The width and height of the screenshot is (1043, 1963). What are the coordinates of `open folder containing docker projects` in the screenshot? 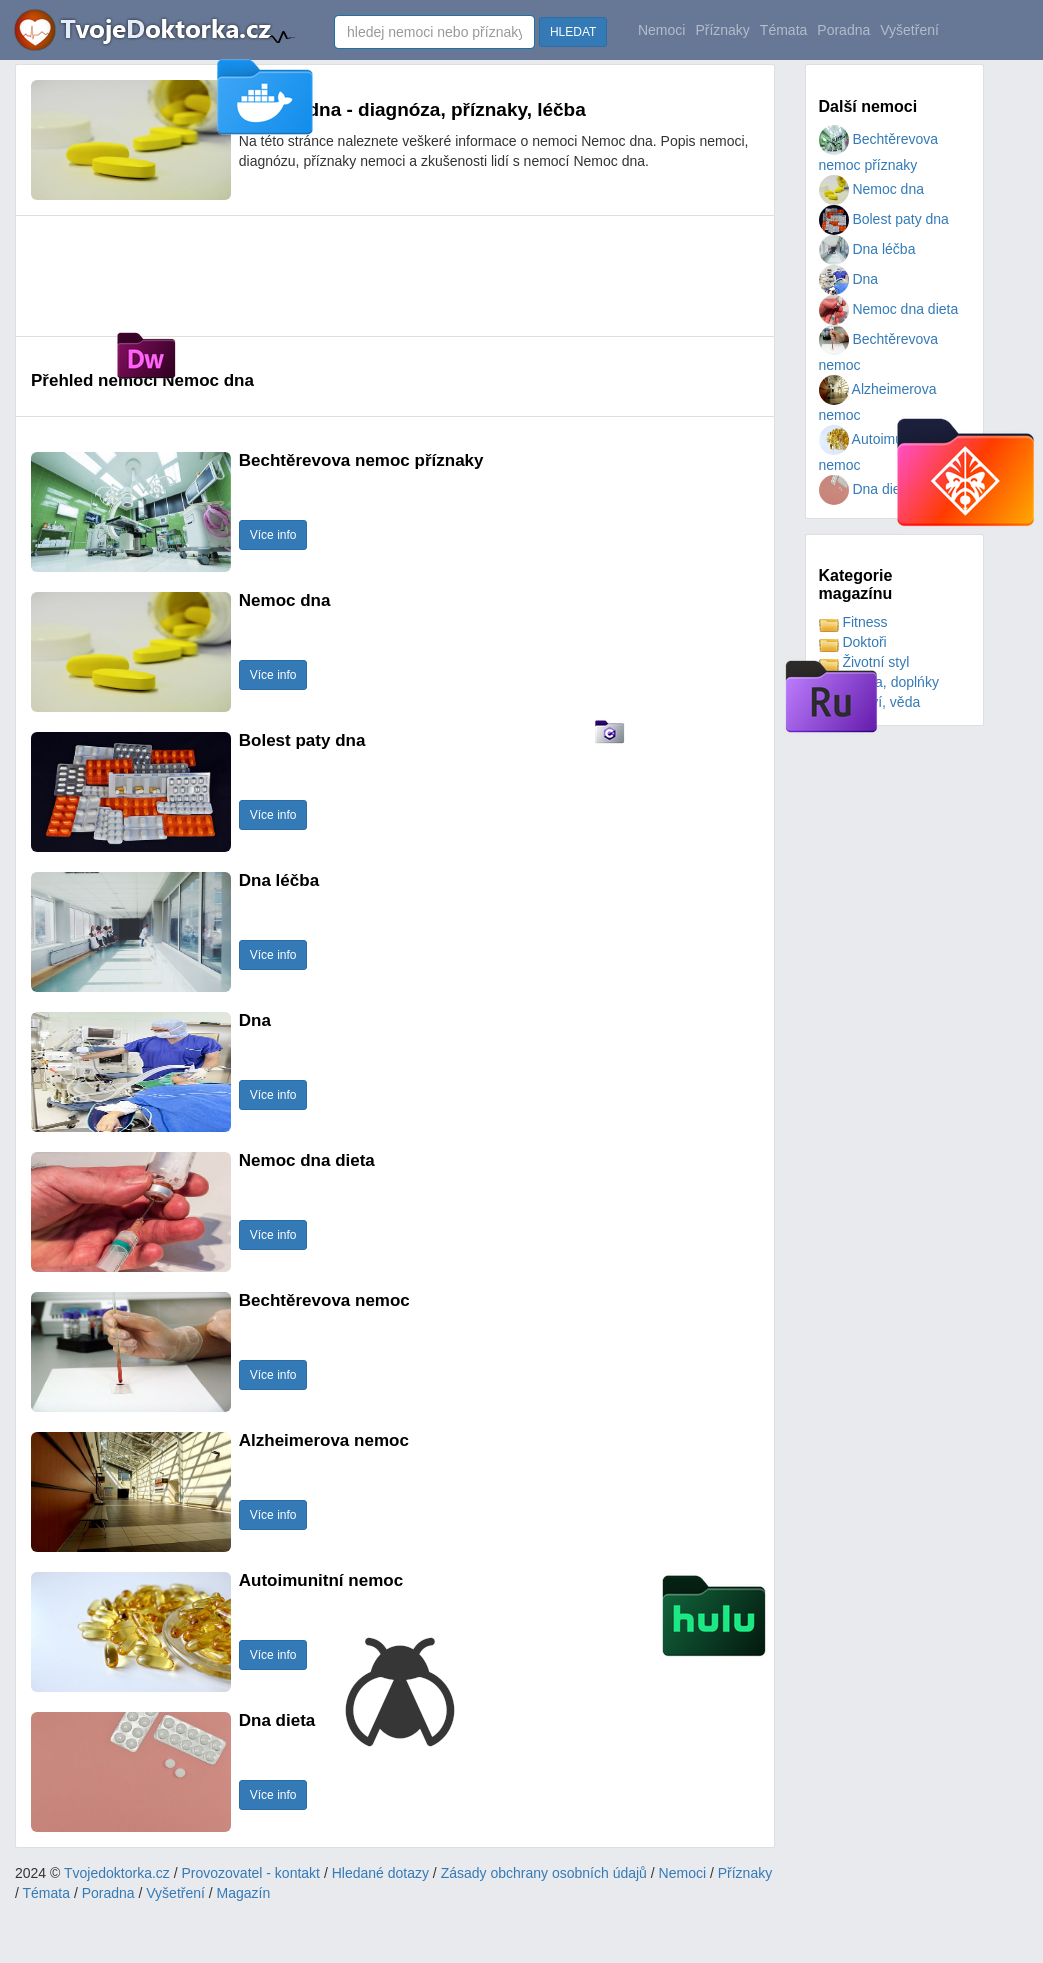 It's located at (264, 99).